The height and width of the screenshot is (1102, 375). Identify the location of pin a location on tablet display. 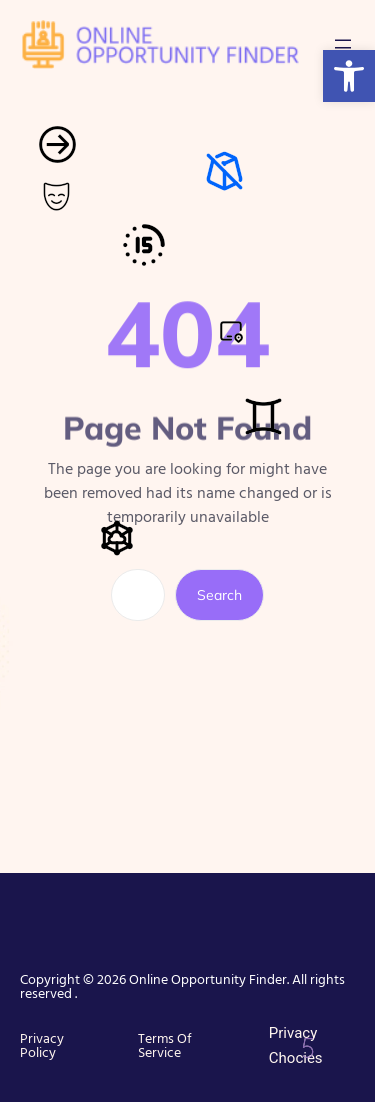
(231, 331).